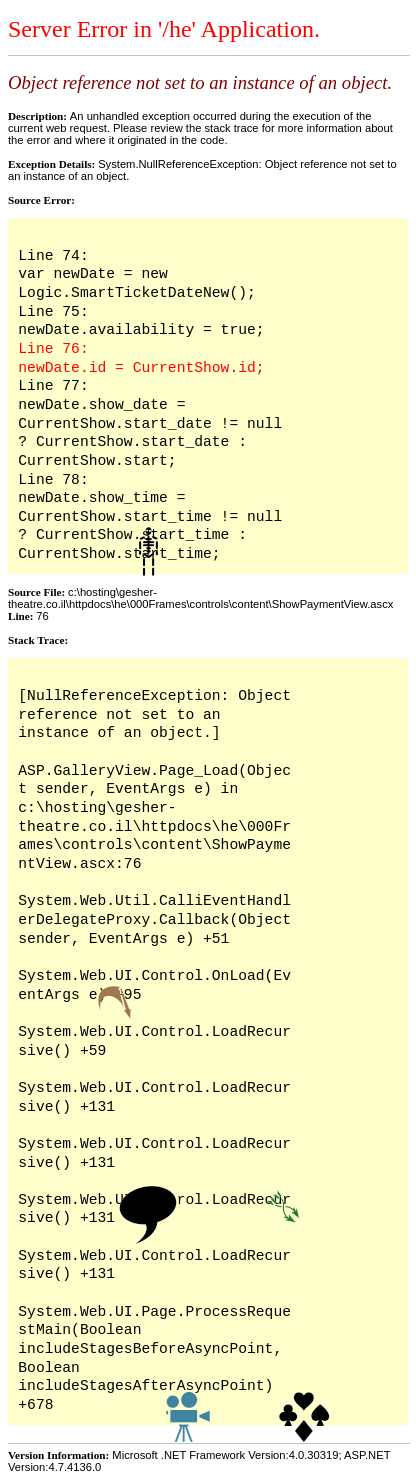 The image size is (416, 1481). I want to click on launch or throw an attack in a game, so click(114, 1002).